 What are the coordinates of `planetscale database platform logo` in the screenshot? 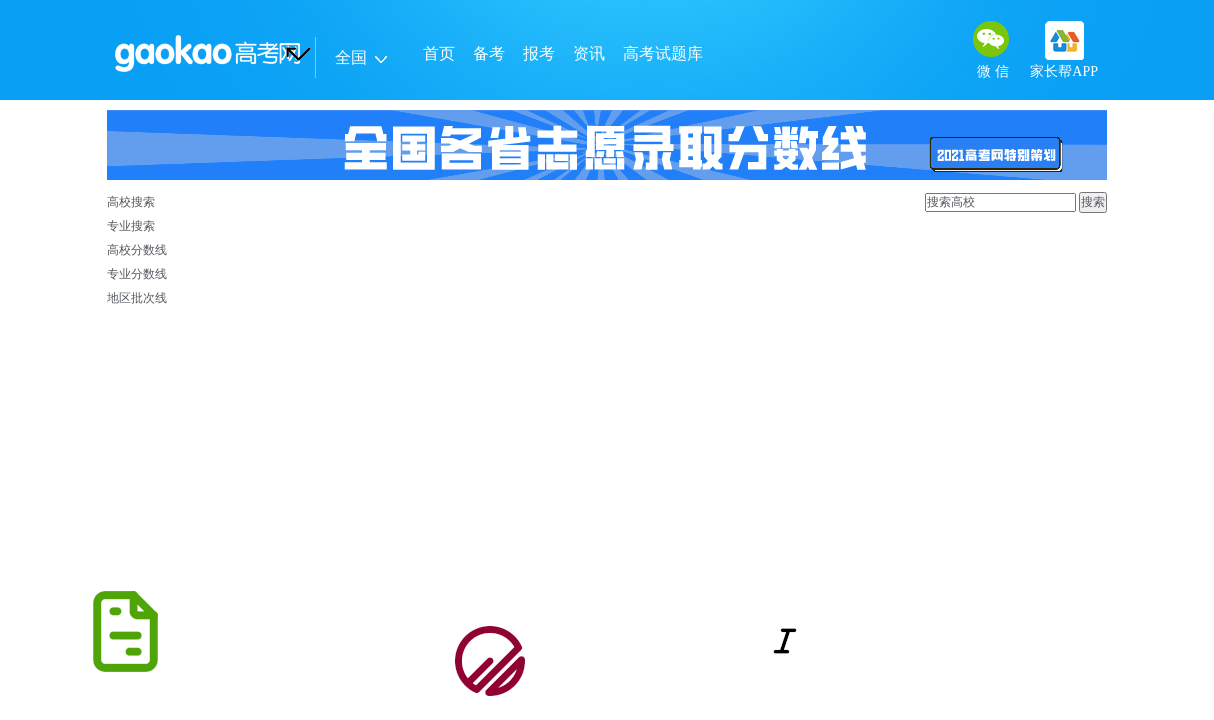 It's located at (490, 661).